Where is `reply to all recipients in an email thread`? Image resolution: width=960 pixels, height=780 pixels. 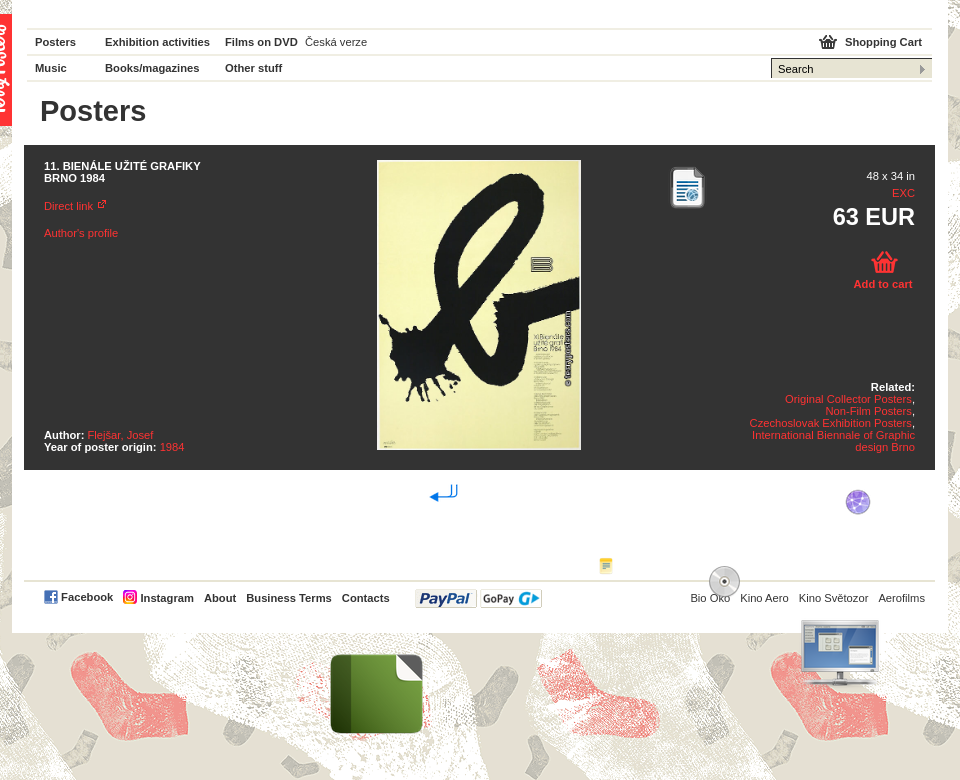
reply to all recipients in an email thread is located at coordinates (443, 493).